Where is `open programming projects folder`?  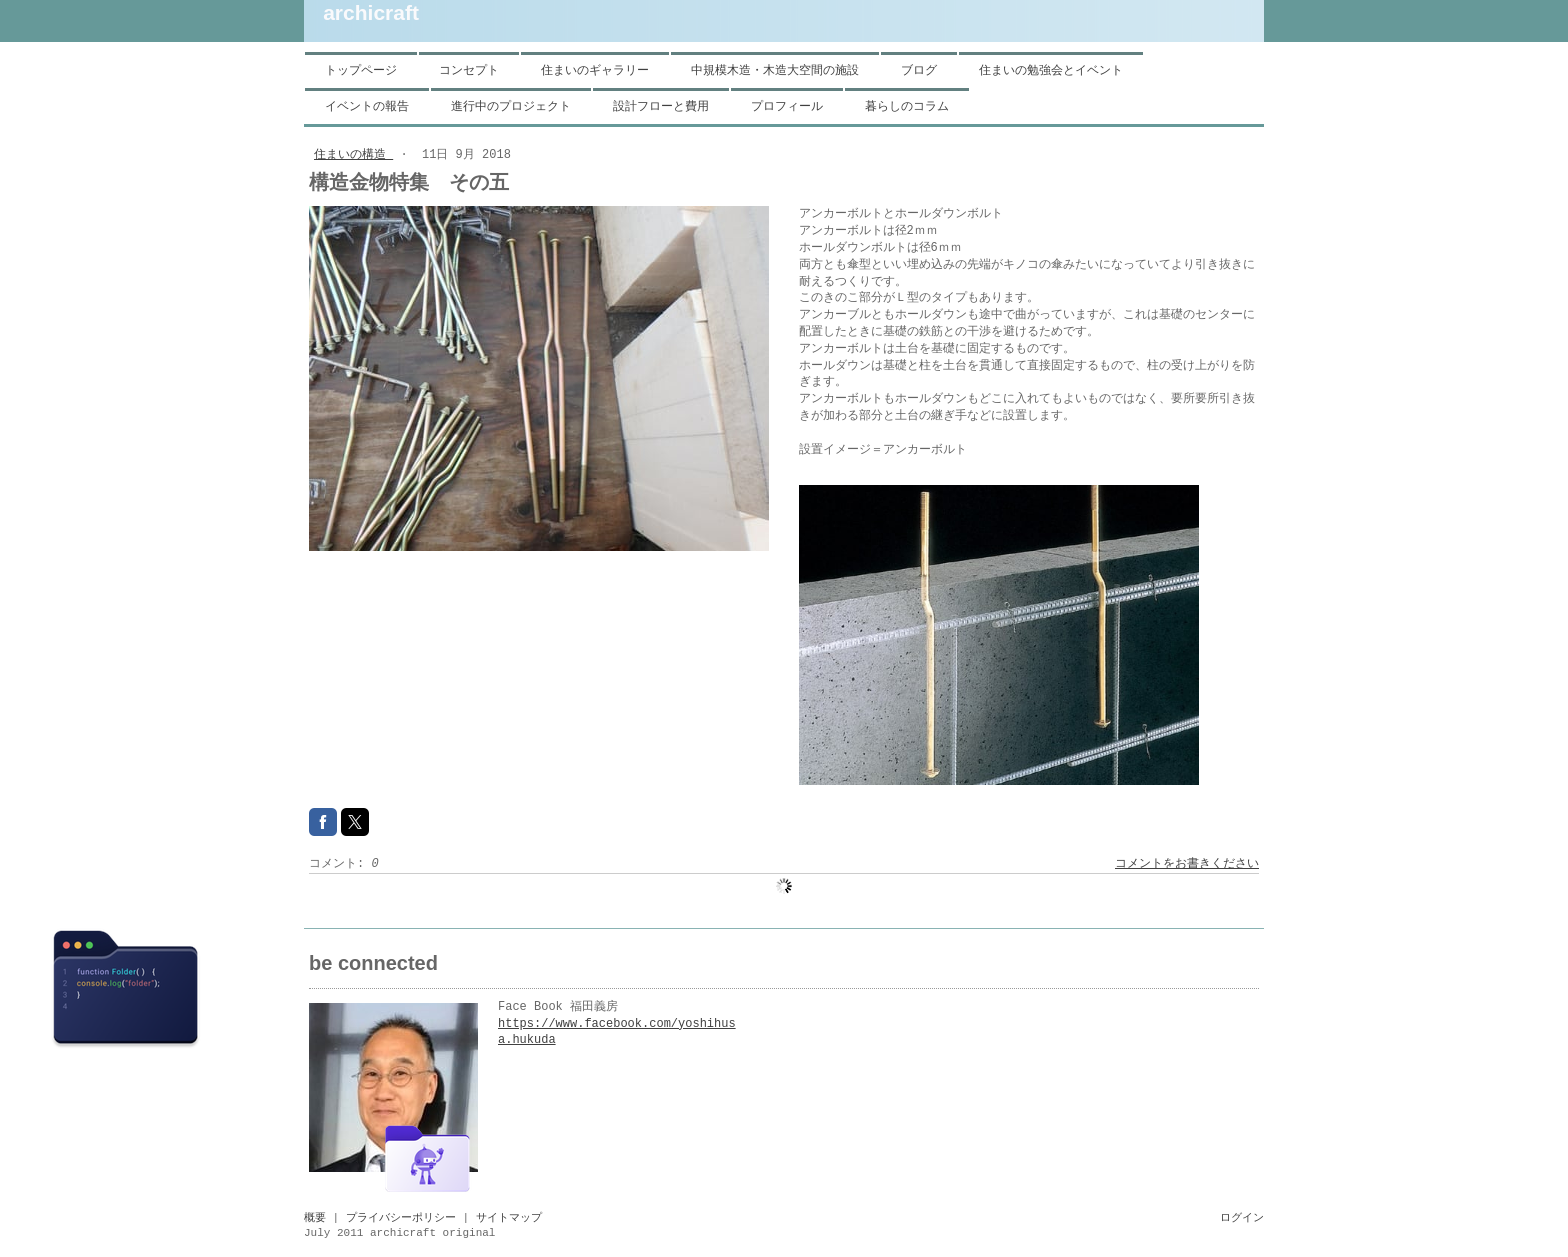
open programming projects folder is located at coordinates (125, 991).